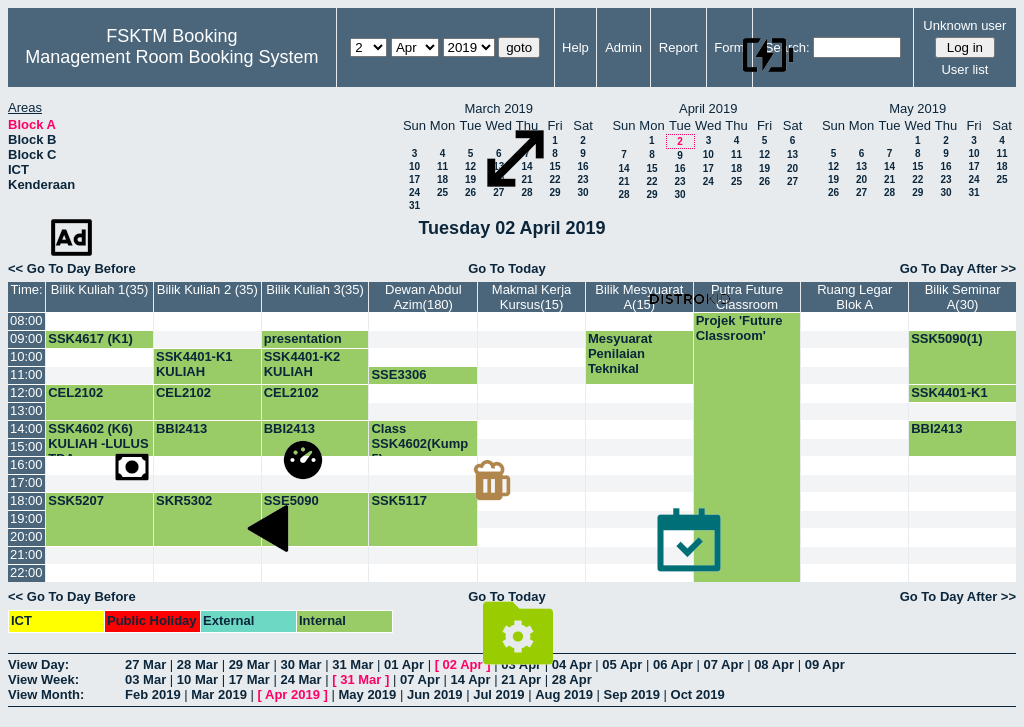 The image size is (1024, 727). I want to click on access distrokid music distribution platform, so click(690, 299).